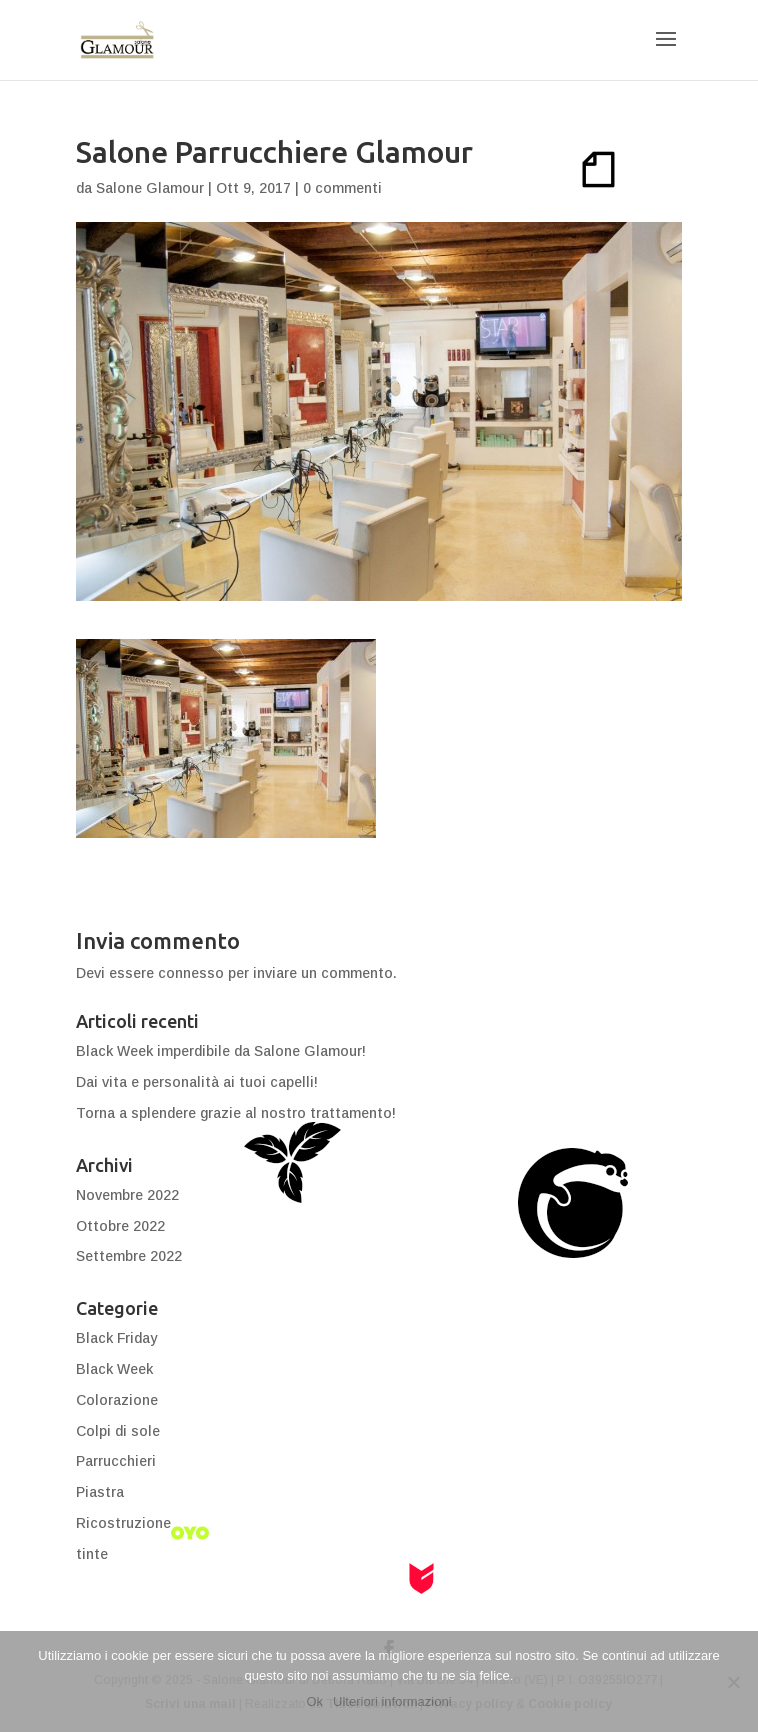  I want to click on visit Big Cartel website or app, so click(421, 1578).